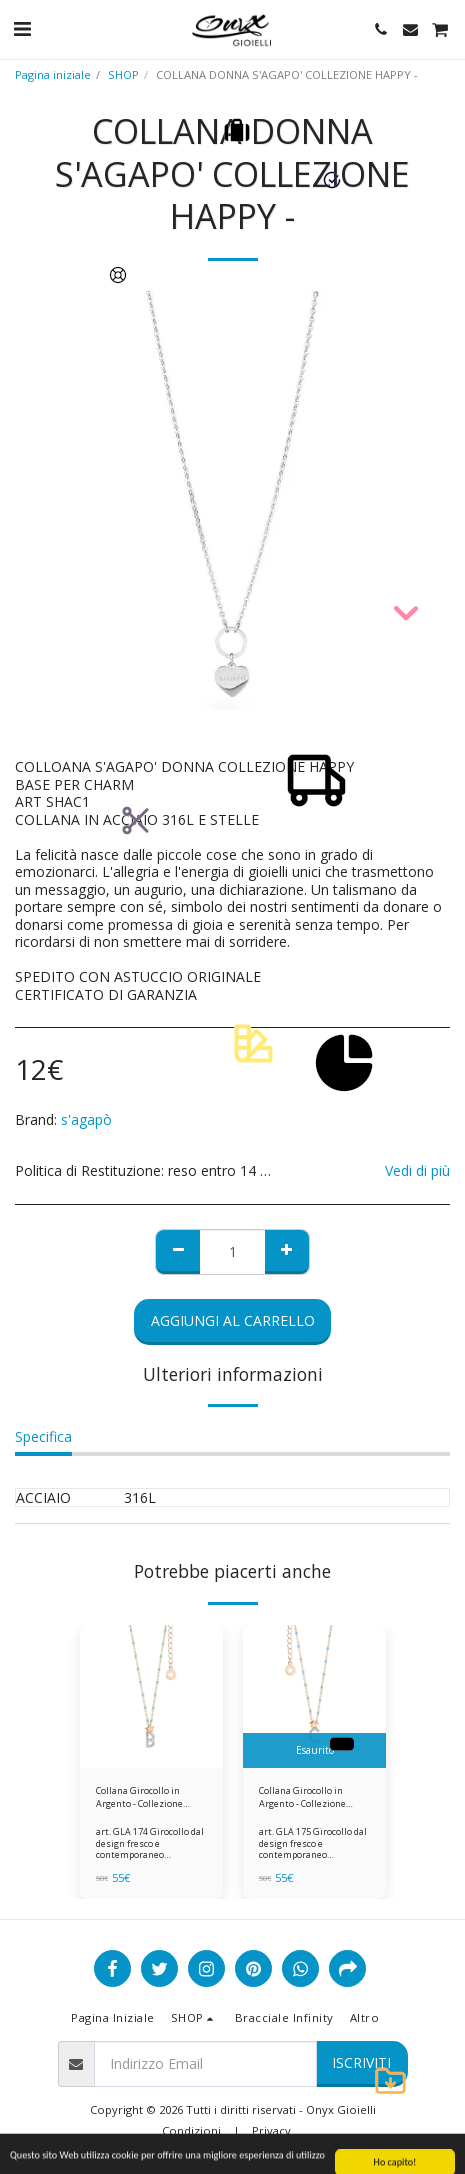 Image resolution: width=465 pixels, height=2174 pixels. What do you see at coordinates (118, 275) in the screenshot?
I see `access help or support center` at bounding box center [118, 275].